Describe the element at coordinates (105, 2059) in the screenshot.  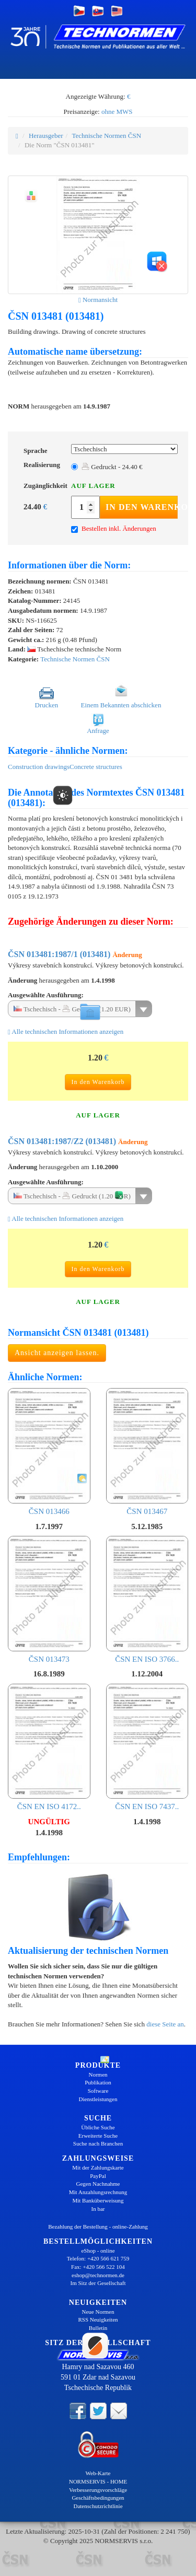
I see `open the photos app` at that location.